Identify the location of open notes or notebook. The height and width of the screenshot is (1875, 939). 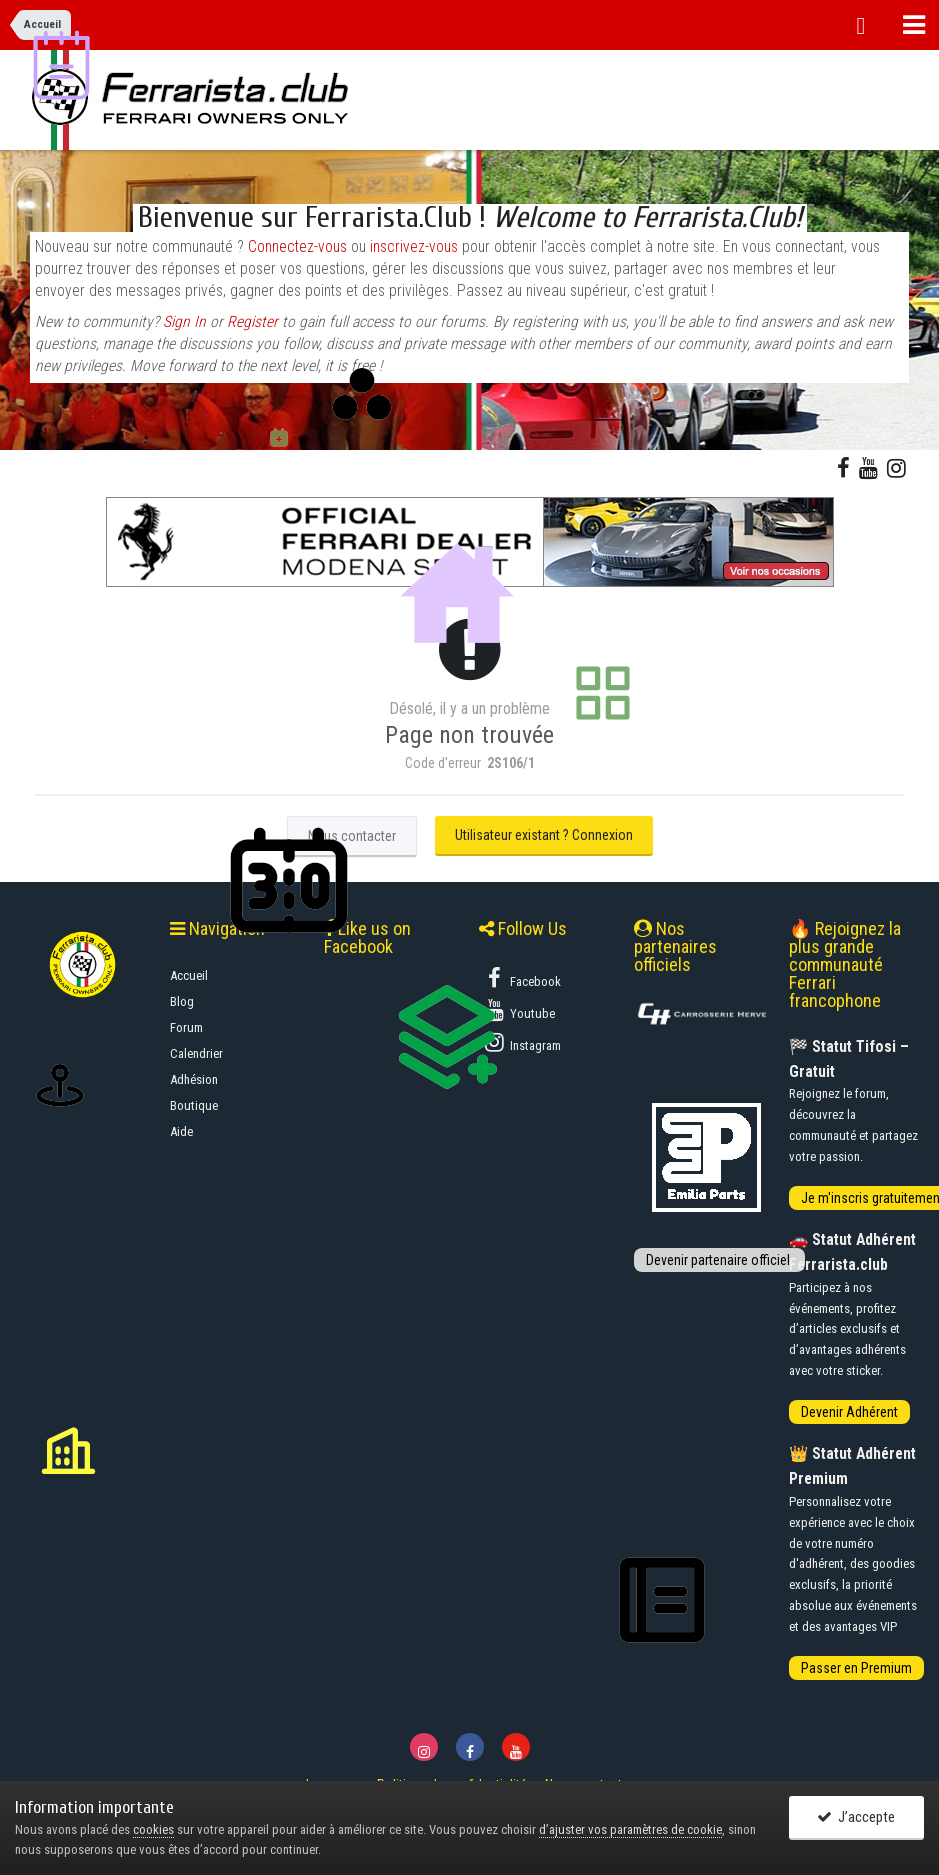
(662, 1600).